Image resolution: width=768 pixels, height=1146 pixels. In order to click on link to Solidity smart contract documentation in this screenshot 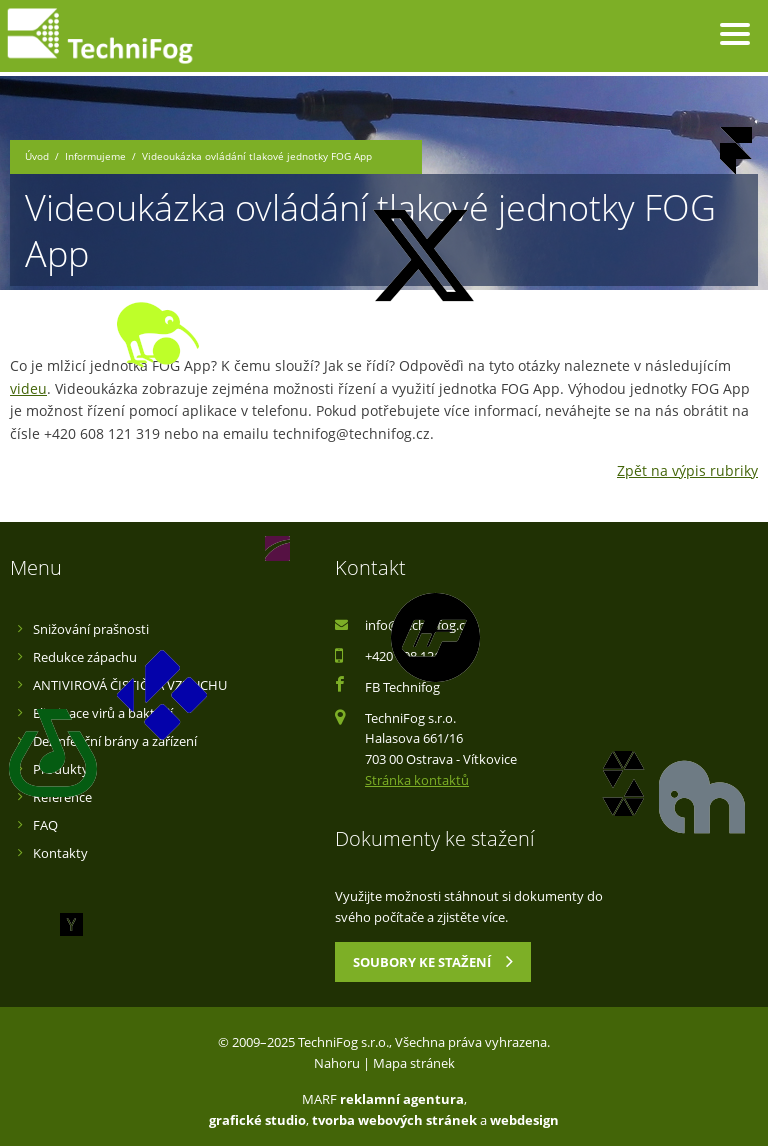, I will do `click(623, 783)`.